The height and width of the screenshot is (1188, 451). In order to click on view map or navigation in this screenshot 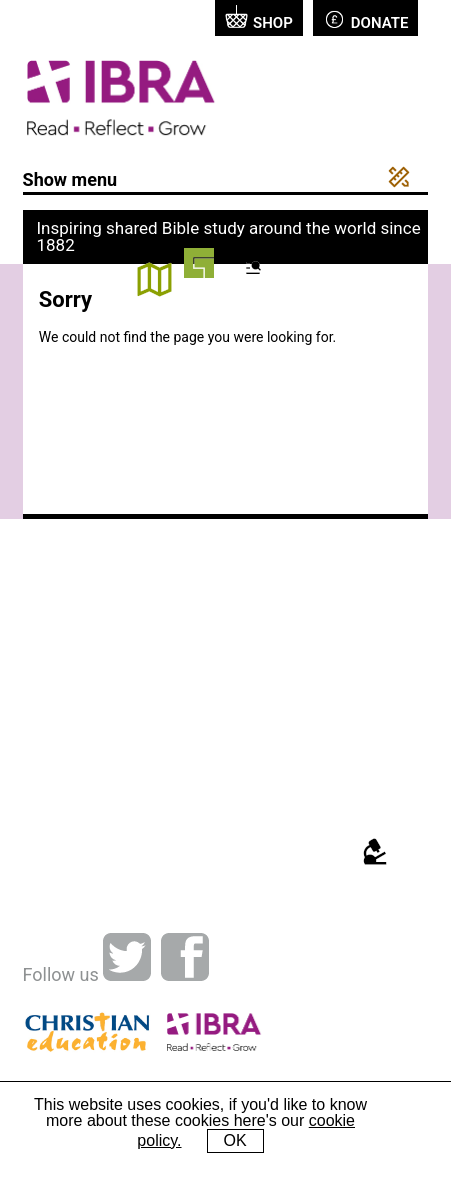, I will do `click(154, 279)`.